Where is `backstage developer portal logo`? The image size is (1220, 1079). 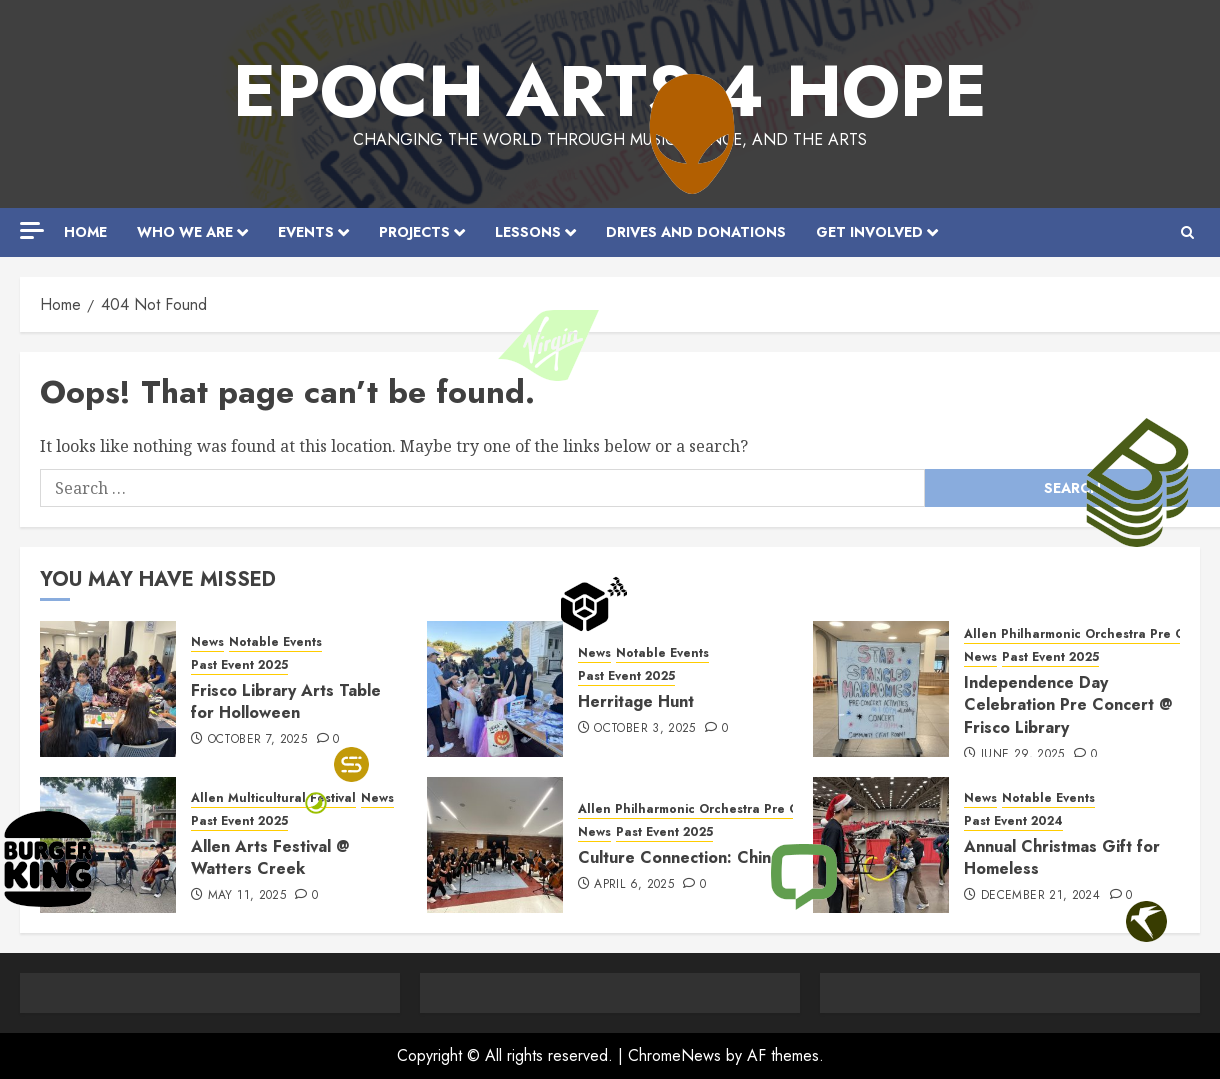
backstage developer portal logo is located at coordinates (1137, 482).